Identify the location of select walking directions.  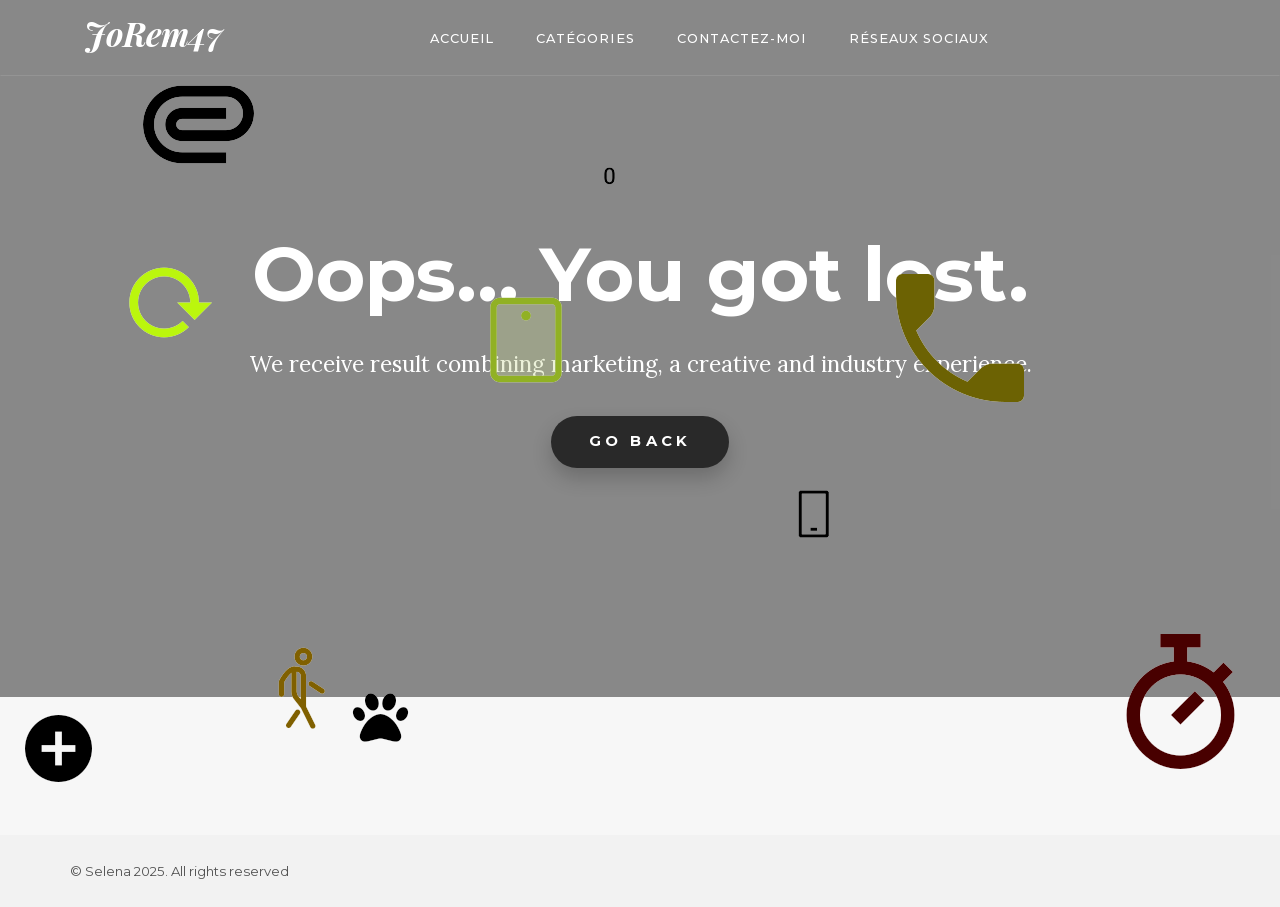
(303, 688).